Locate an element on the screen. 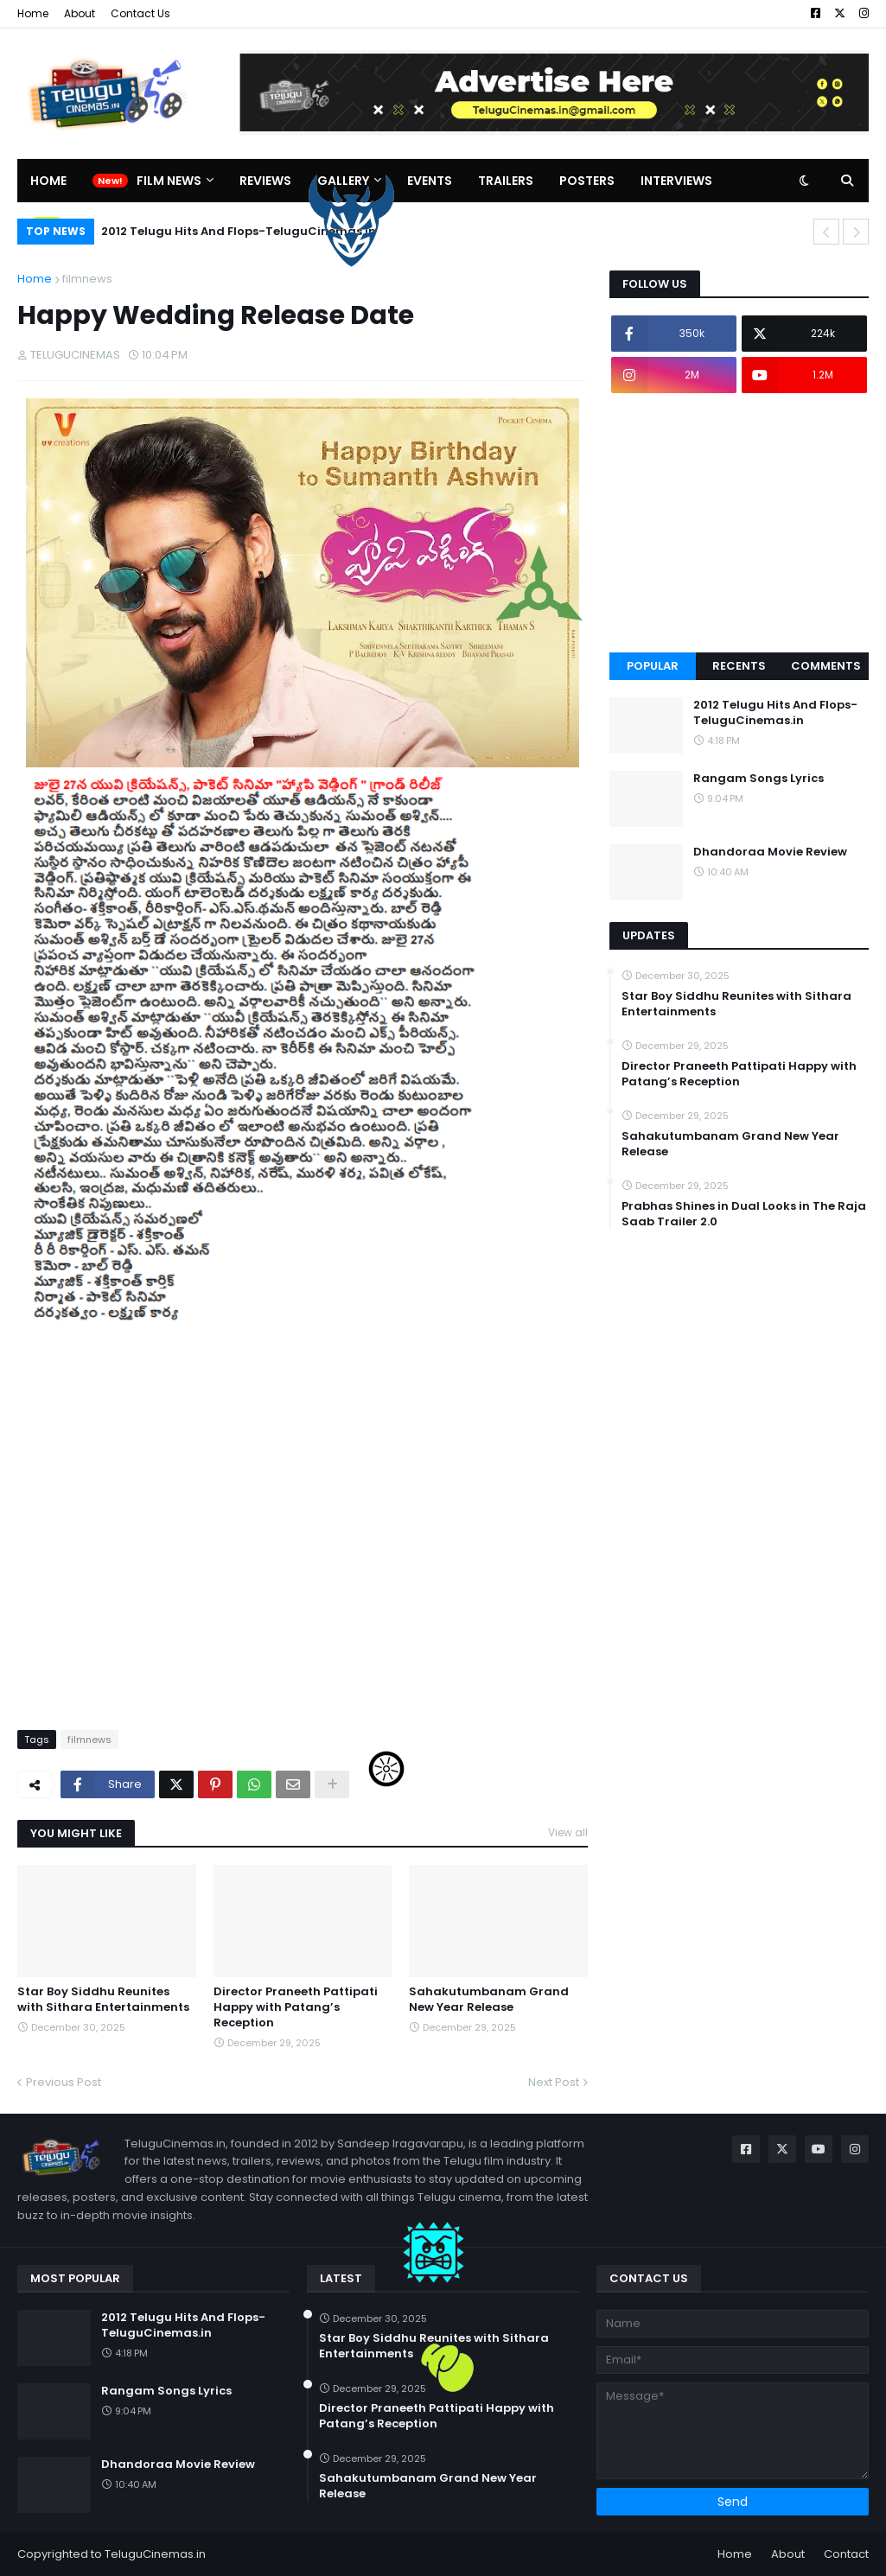 The height and width of the screenshot is (2576, 886). access boxing or fighting game mode is located at coordinates (447, 2365).